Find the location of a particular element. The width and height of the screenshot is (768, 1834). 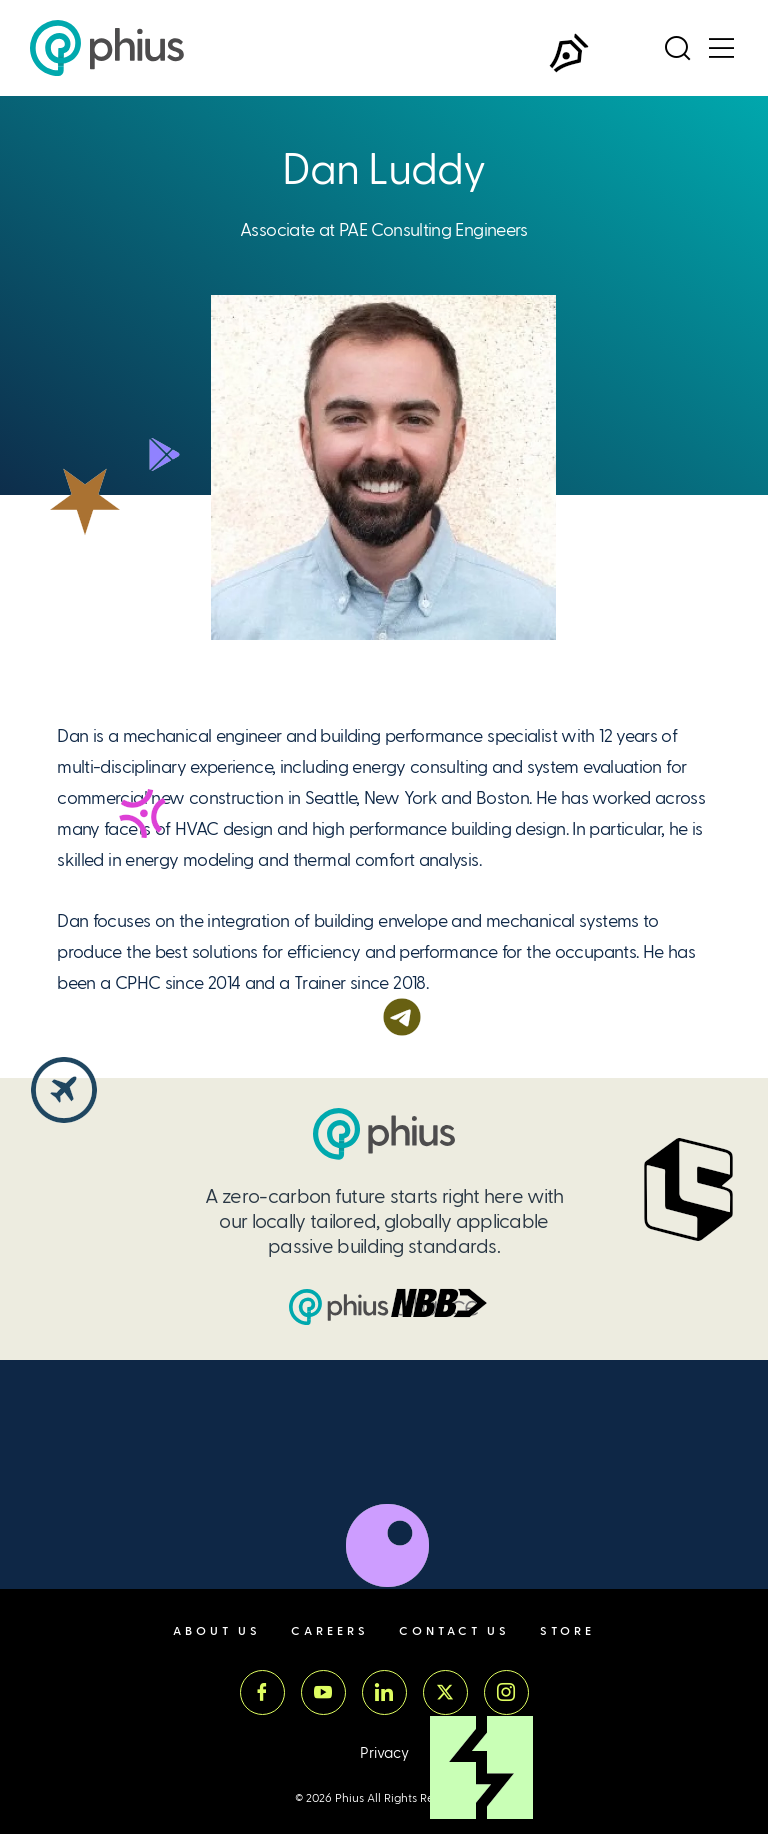

visit portswigger website or resources is located at coordinates (481, 1767).